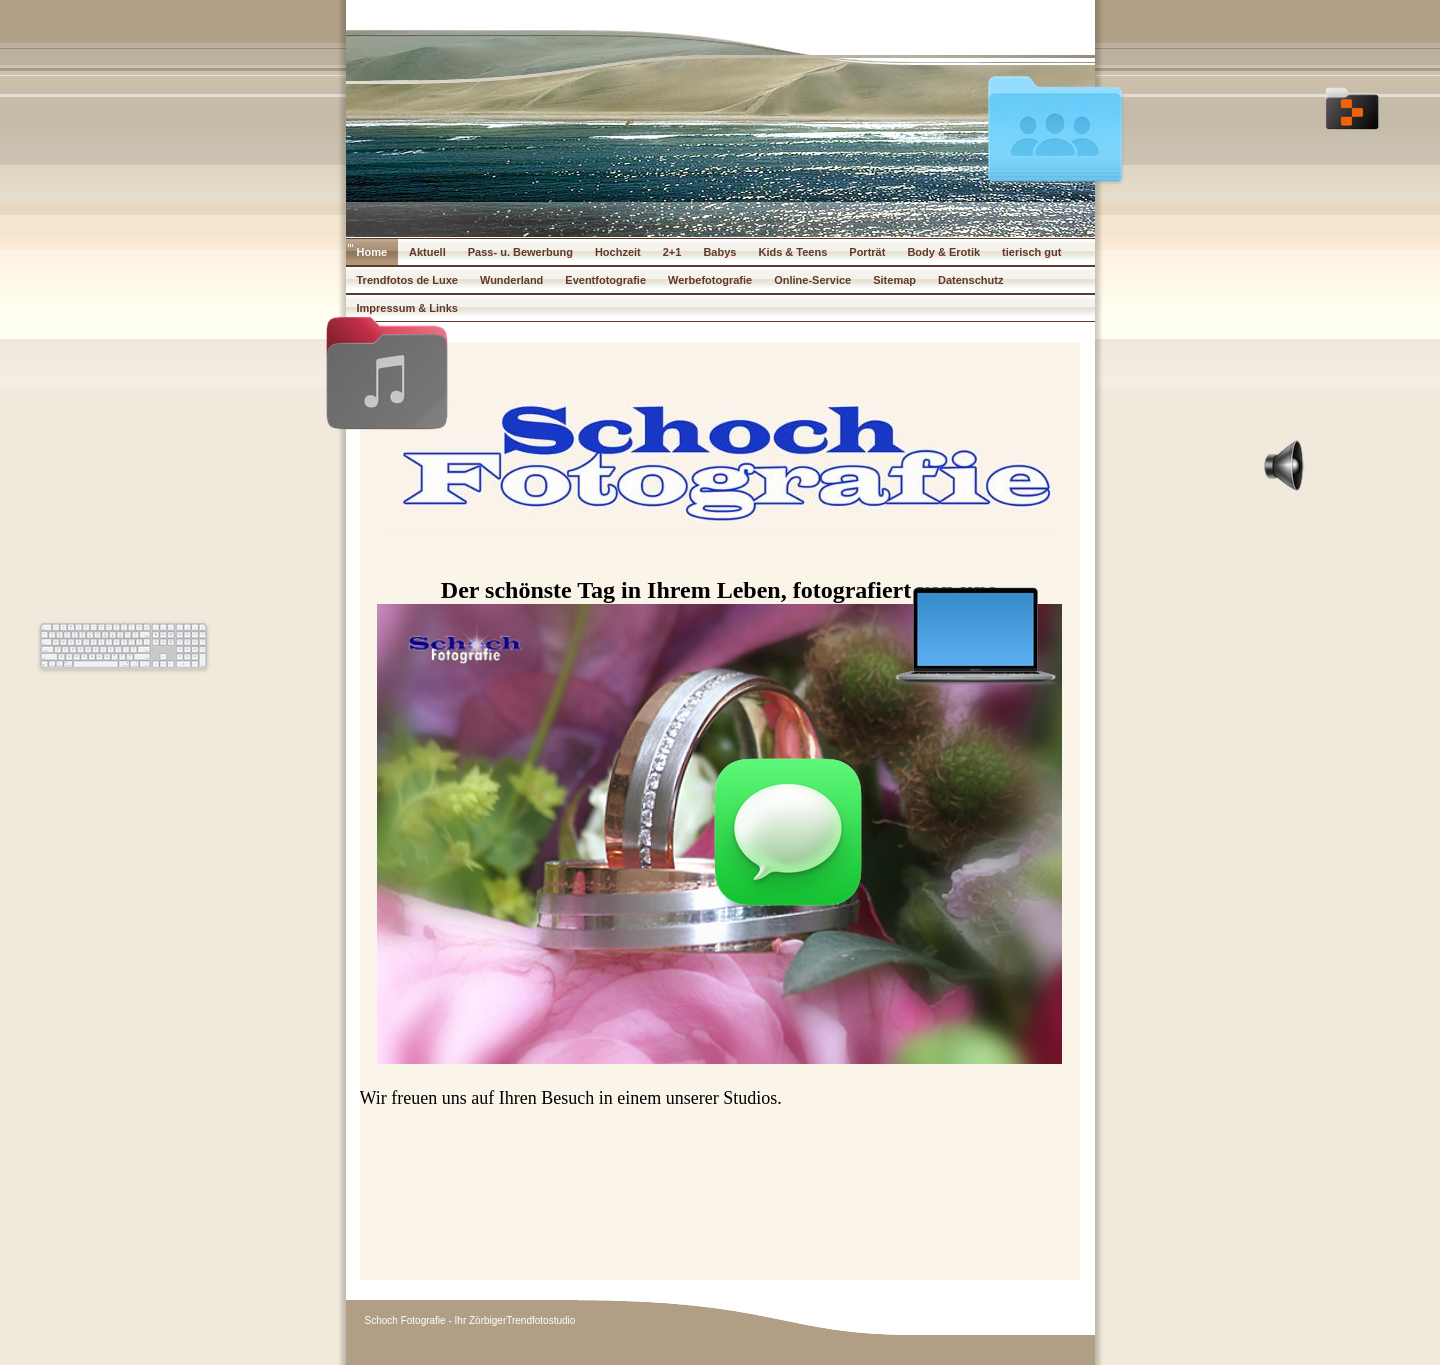  I want to click on open the messages app, so click(788, 832).